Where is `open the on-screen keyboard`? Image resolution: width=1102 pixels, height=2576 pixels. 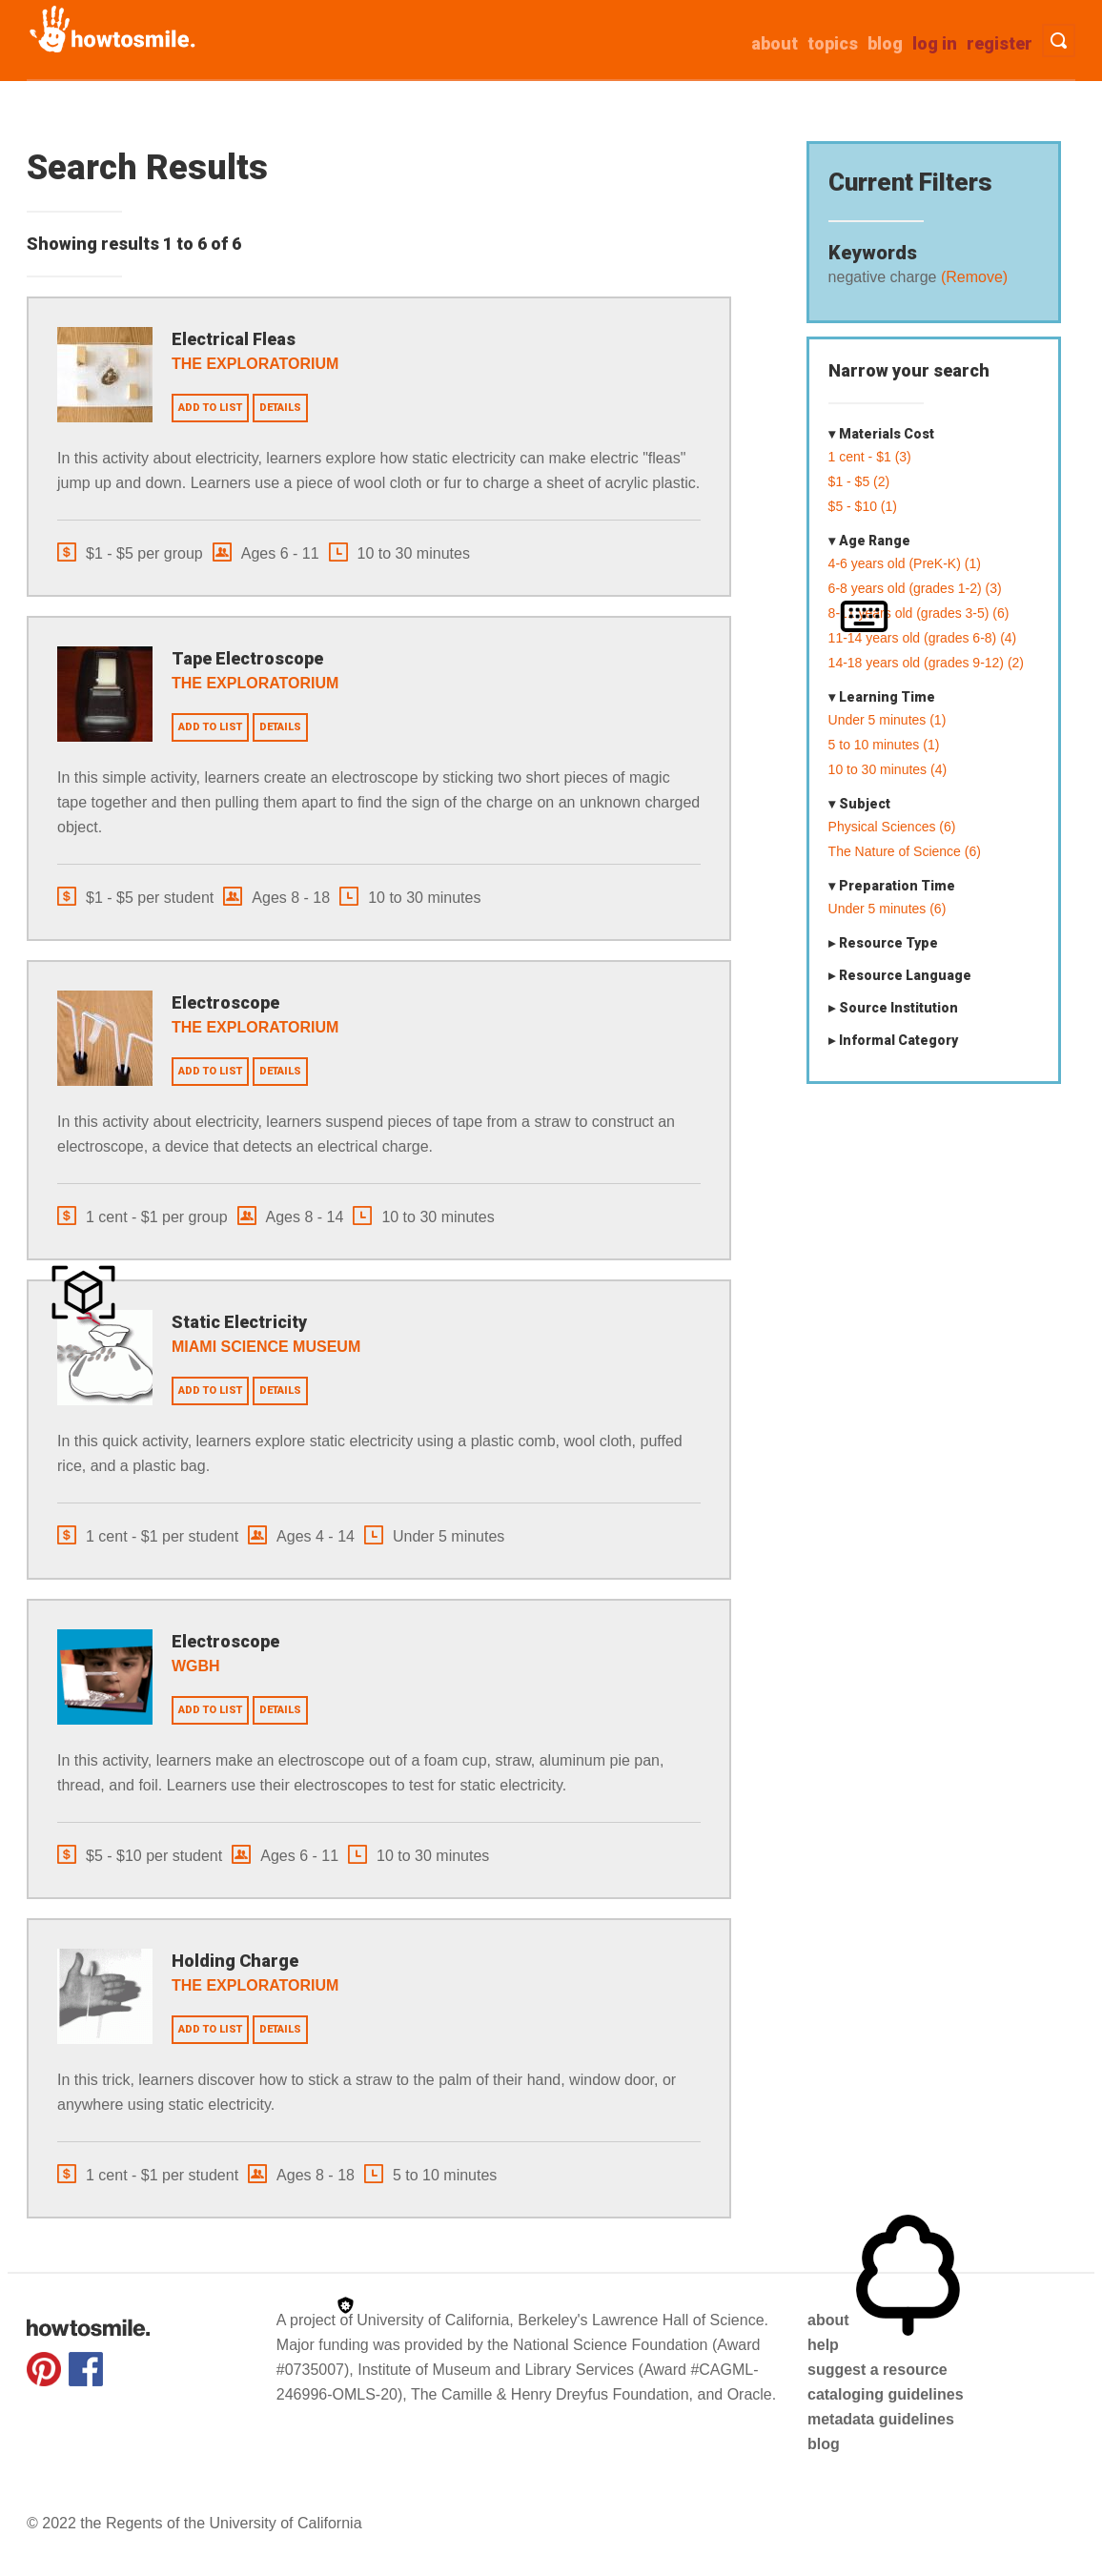
open the on-screen keyboard is located at coordinates (864, 616).